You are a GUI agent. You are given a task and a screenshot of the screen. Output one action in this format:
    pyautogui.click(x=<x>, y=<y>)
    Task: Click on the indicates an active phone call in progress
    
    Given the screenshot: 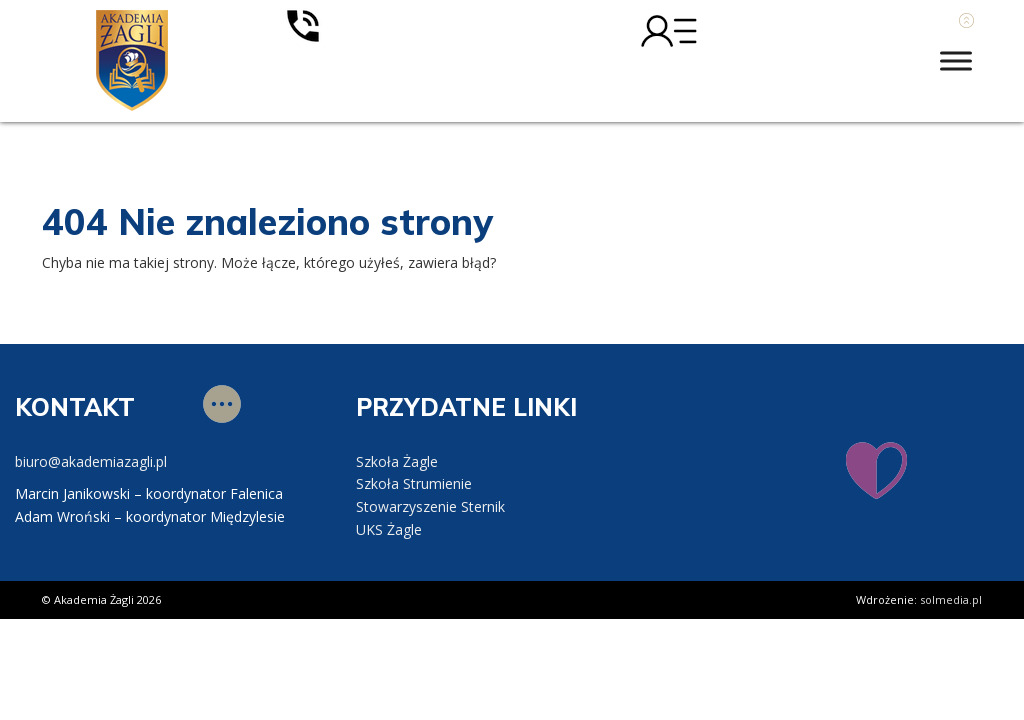 What is the action you would take?
    pyautogui.click(x=303, y=26)
    